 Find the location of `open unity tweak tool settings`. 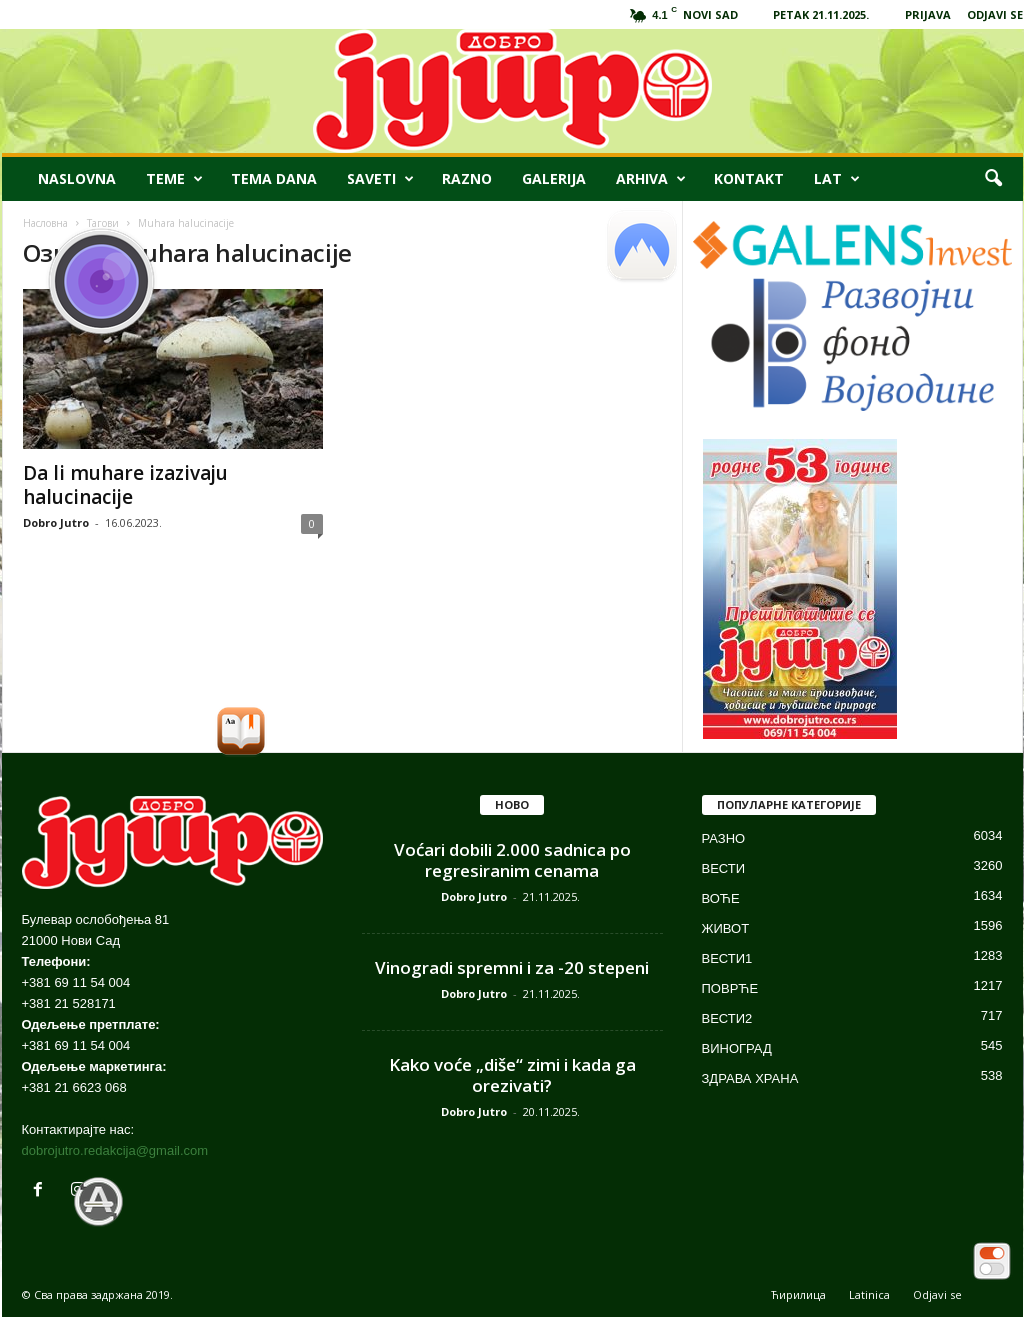

open unity tweak tool settings is located at coordinates (992, 1261).